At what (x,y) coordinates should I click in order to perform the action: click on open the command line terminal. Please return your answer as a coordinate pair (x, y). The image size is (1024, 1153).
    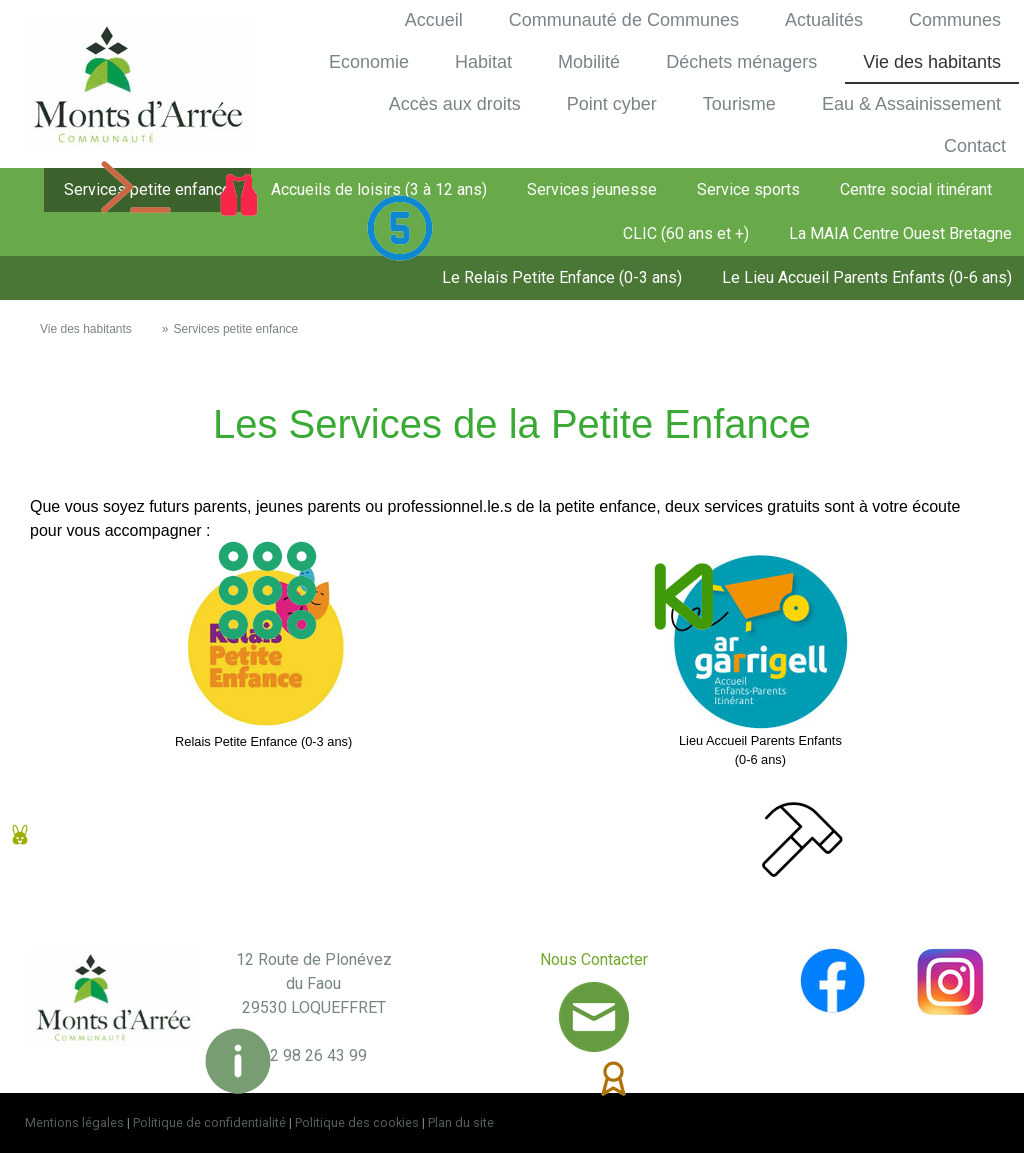
    Looking at the image, I should click on (136, 187).